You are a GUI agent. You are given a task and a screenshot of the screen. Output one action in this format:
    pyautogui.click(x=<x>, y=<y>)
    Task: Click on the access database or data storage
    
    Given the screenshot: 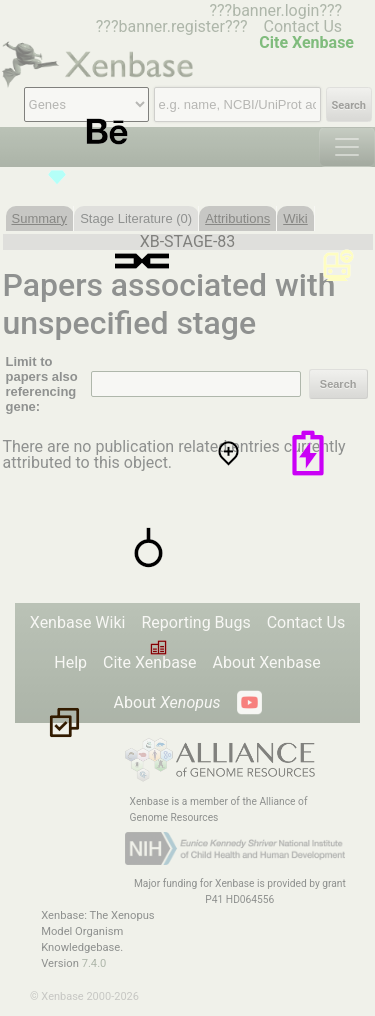 What is the action you would take?
    pyautogui.click(x=158, y=647)
    